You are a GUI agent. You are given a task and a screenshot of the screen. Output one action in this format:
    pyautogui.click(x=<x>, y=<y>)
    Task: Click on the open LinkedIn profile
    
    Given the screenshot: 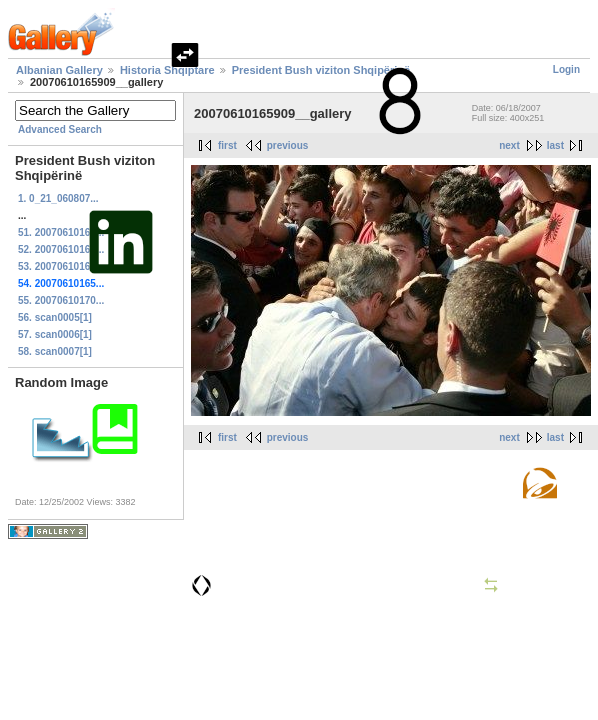 What is the action you would take?
    pyautogui.click(x=121, y=242)
    